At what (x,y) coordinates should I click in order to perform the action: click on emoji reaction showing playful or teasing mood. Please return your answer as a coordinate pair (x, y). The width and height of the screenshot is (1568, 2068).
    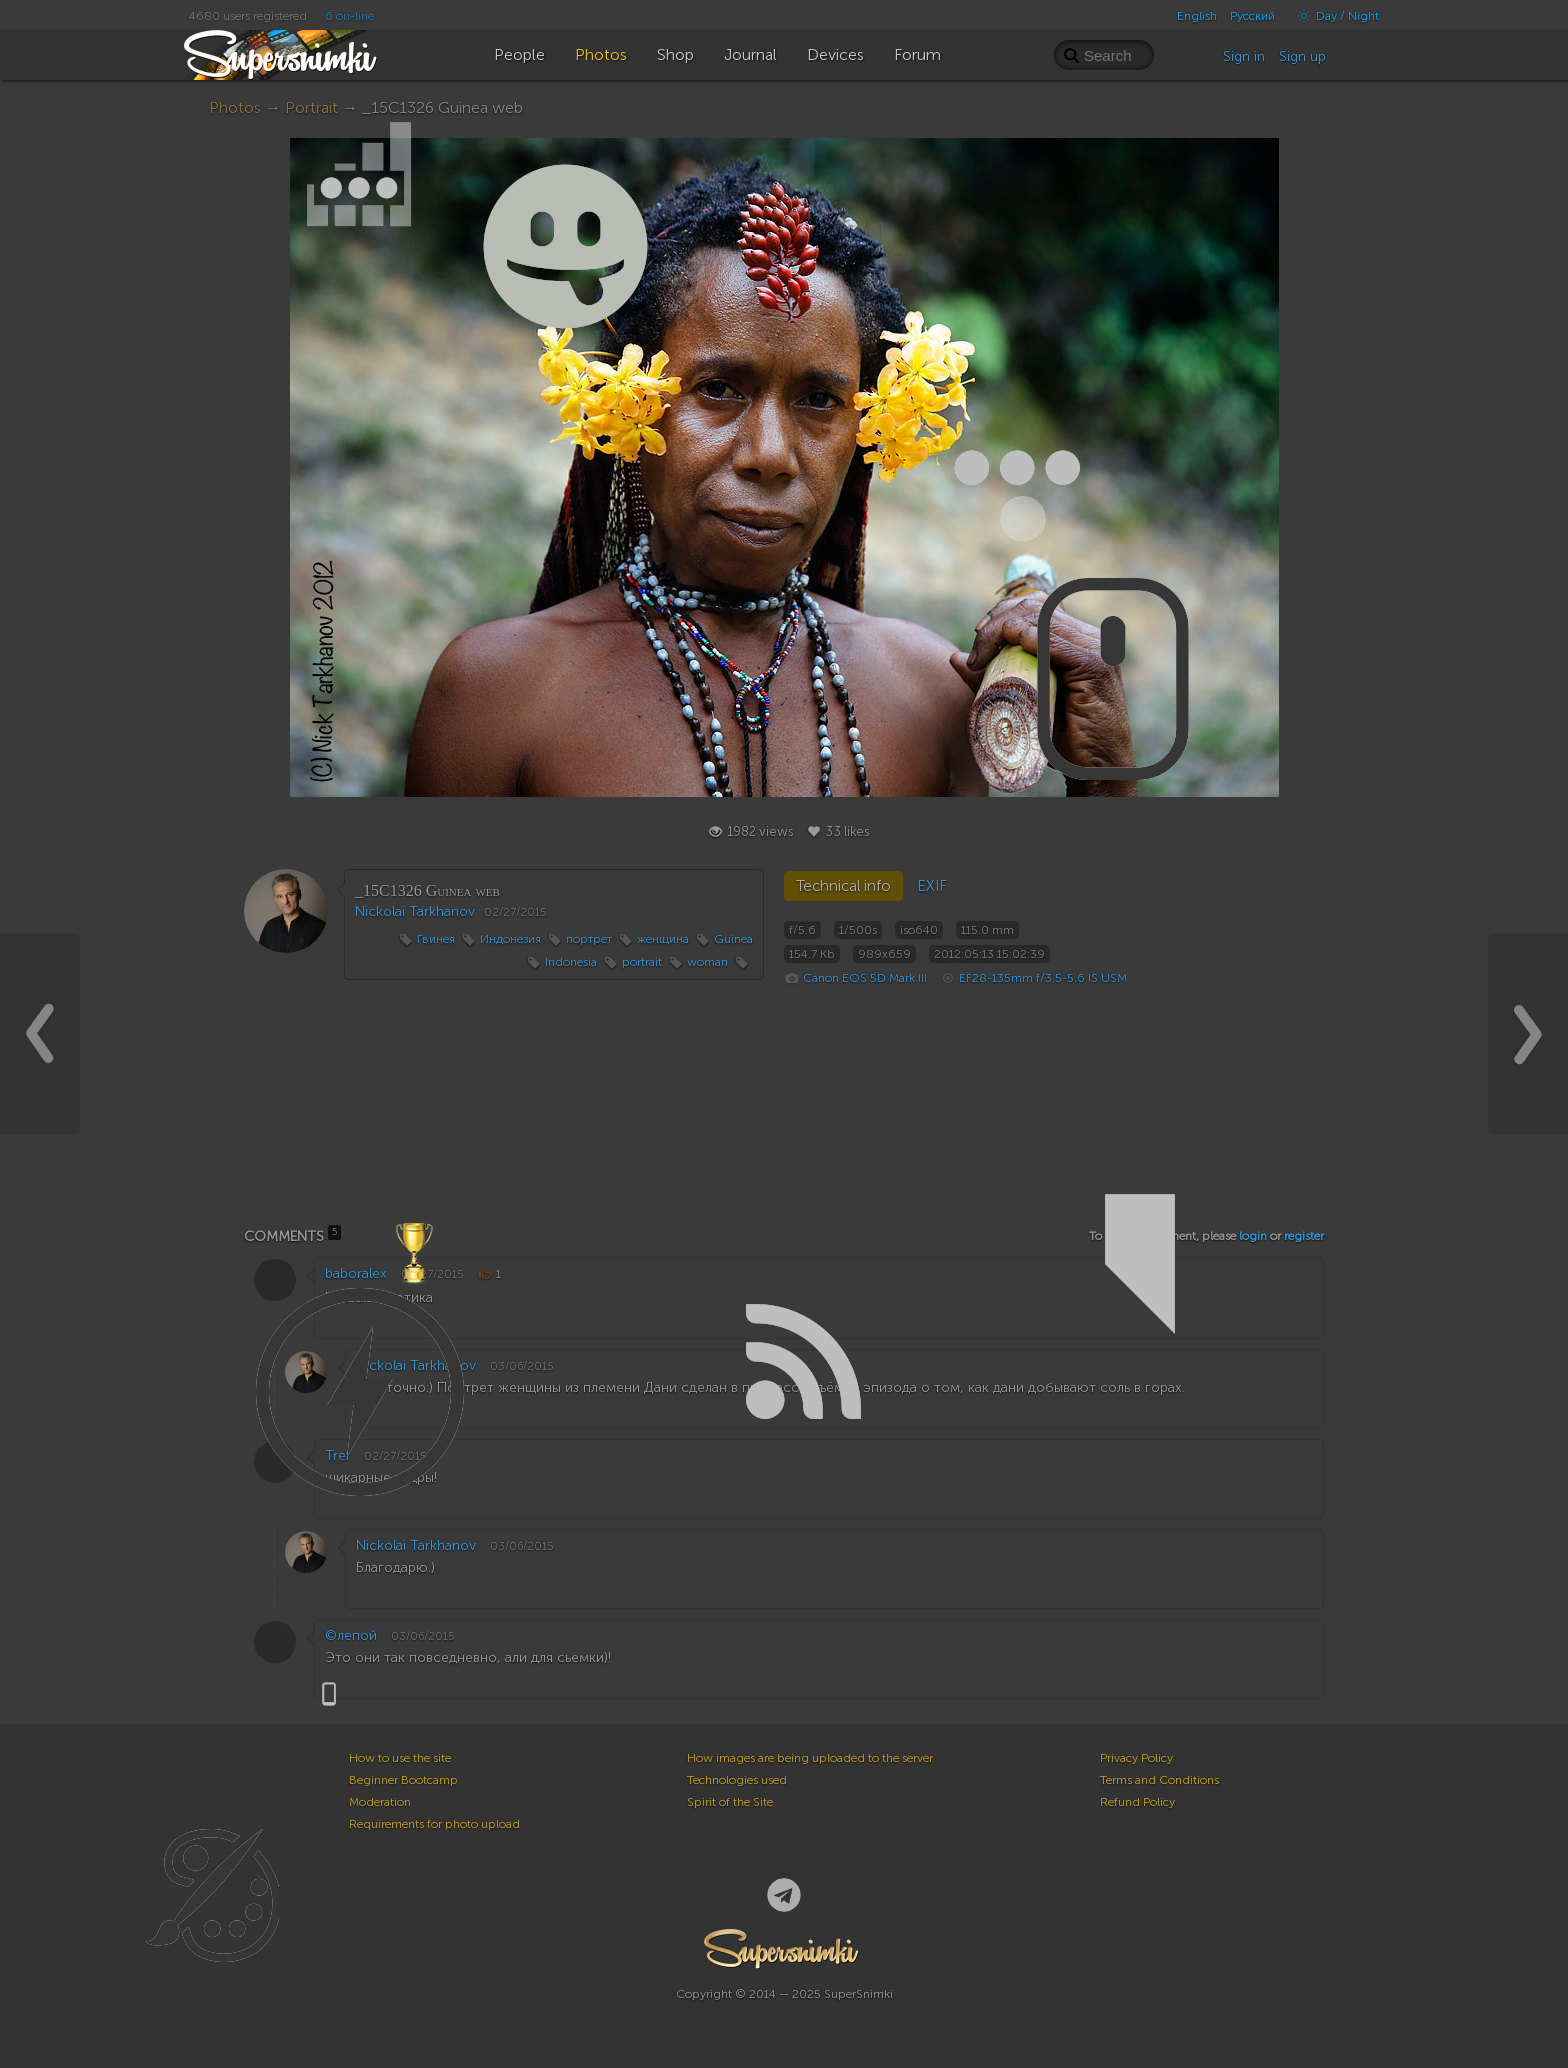
    Looking at the image, I should click on (565, 246).